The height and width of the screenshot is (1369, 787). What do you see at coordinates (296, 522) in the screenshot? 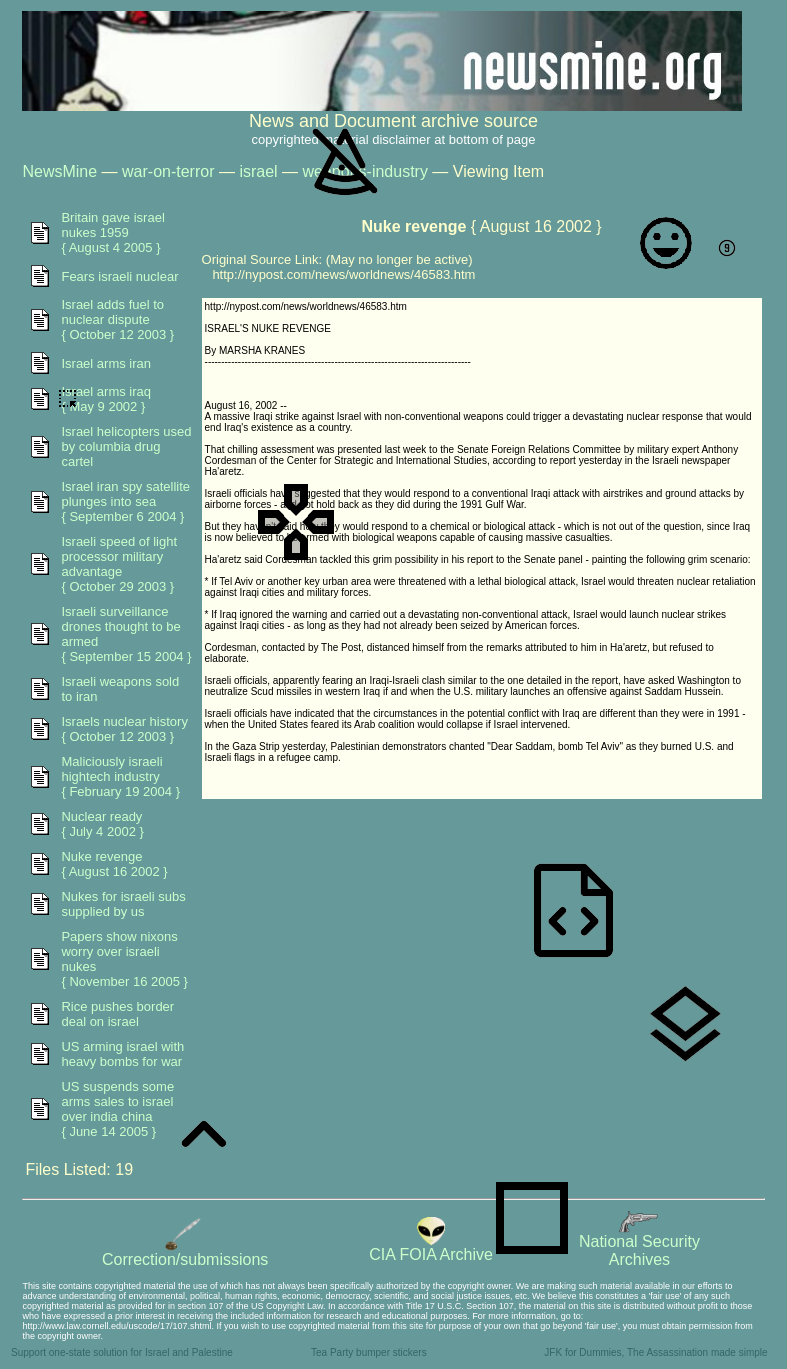
I see `access gaming features or settings` at bounding box center [296, 522].